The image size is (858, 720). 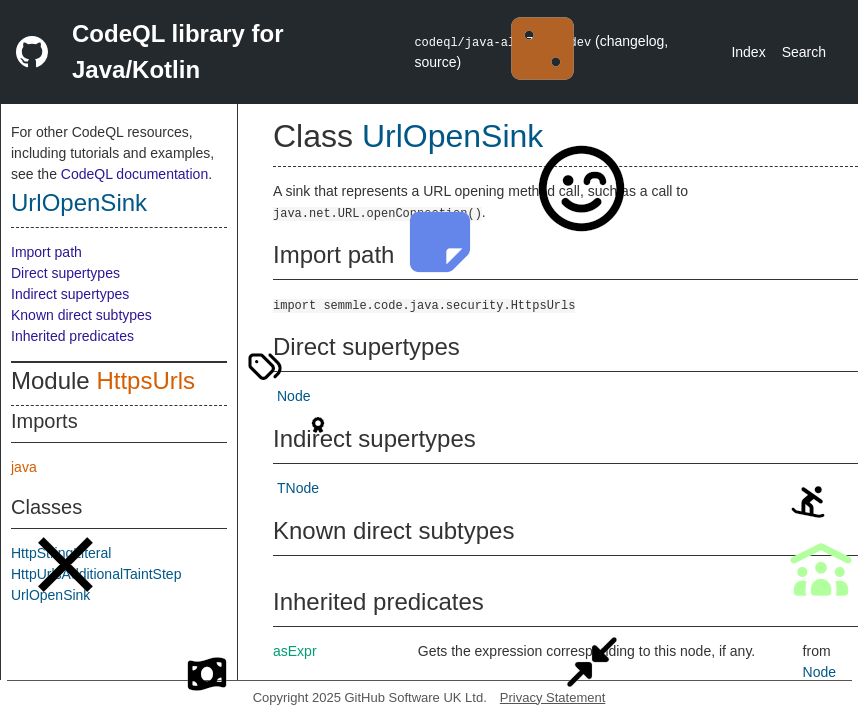 What do you see at coordinates (592, 662) in the screenshot?
I see `exit fullscreen mode` at bounding box center [592, 662].